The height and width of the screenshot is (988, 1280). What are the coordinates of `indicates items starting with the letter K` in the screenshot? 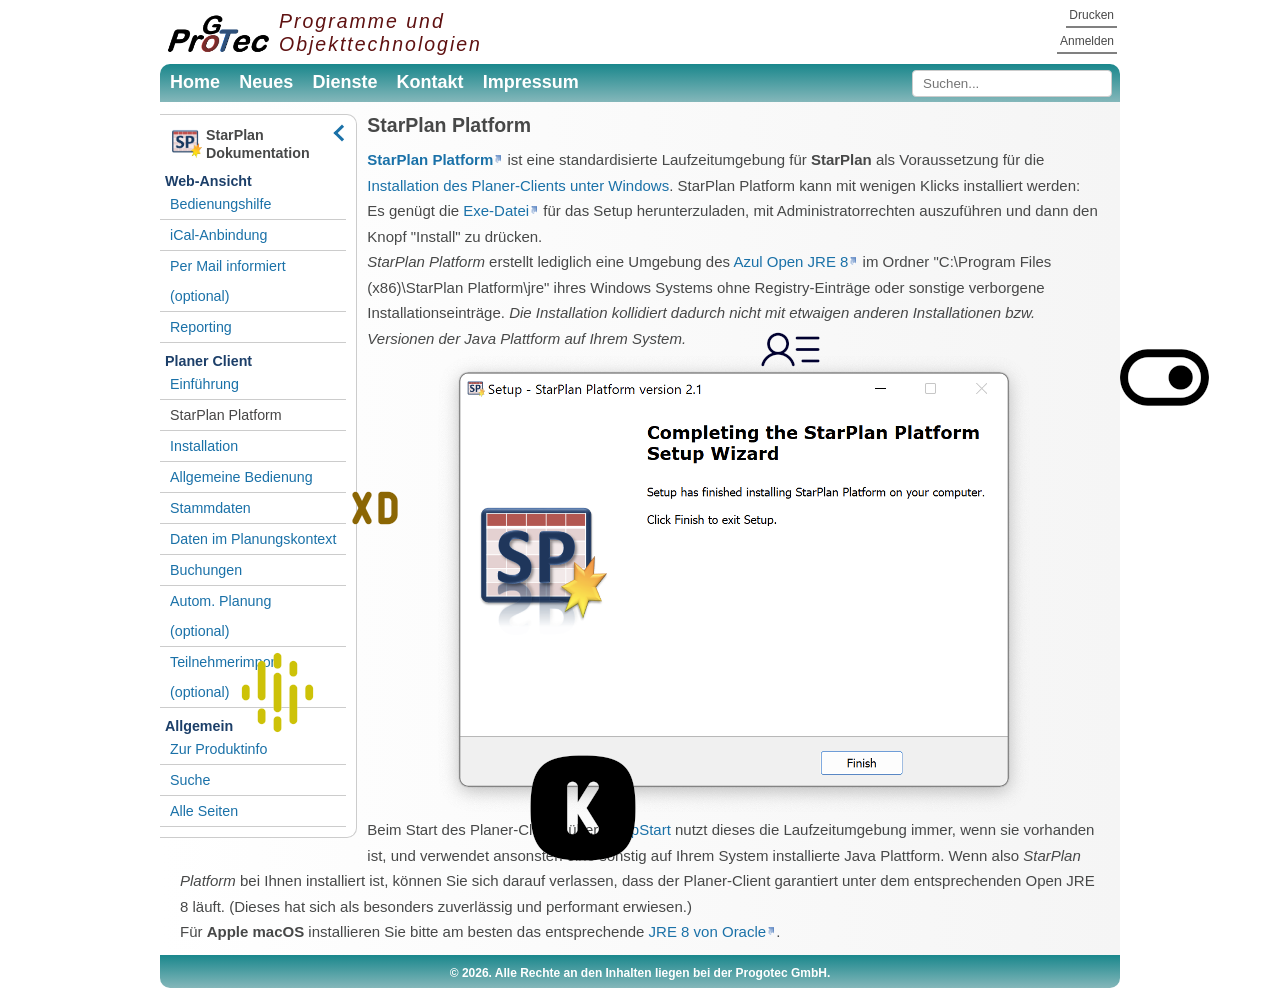 It's located at (583, 808).